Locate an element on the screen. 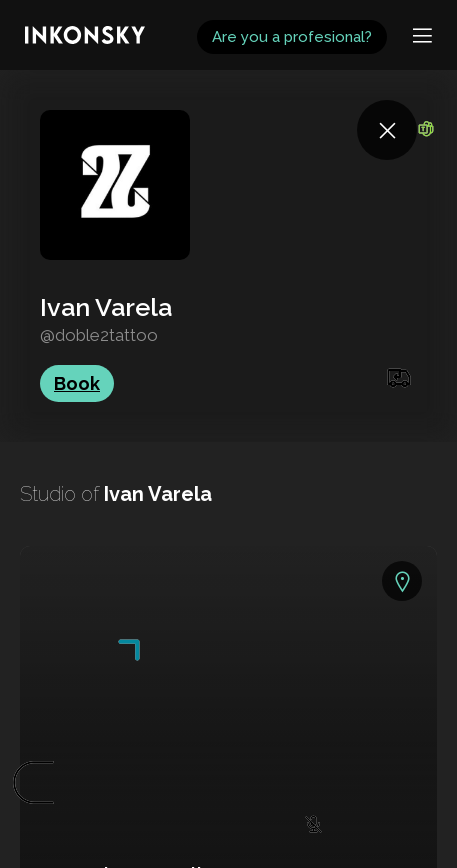 Image resolution: width=457 pixels, height=868 pixels. open microsoft teams is located at coordinates (426, 129).